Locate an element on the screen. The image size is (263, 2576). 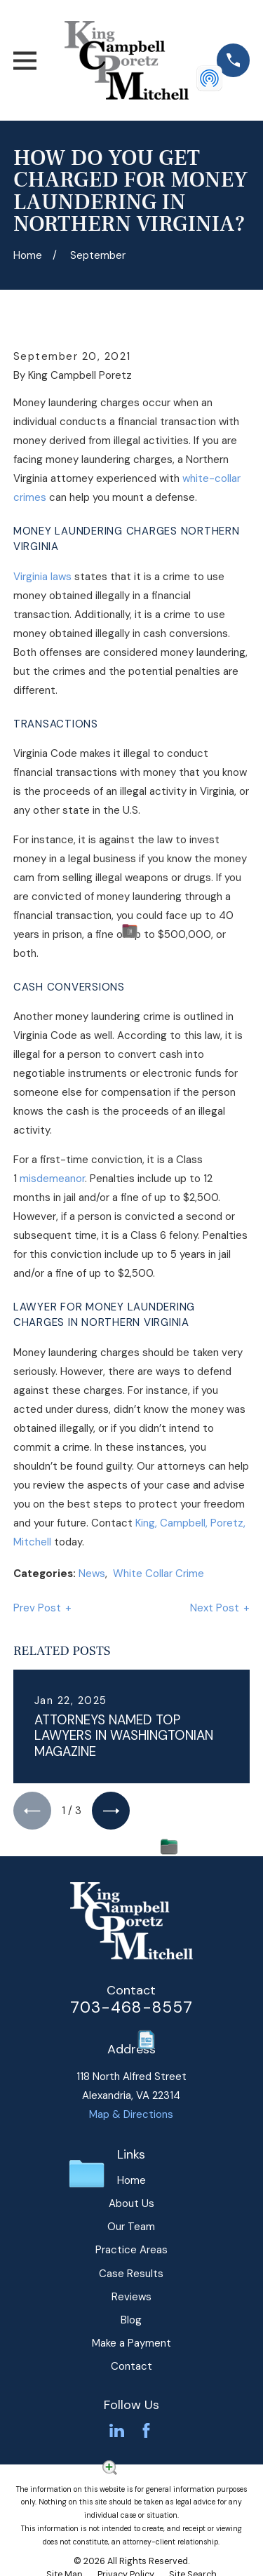
open folder to view contents is located at coordinates (86, 2173).